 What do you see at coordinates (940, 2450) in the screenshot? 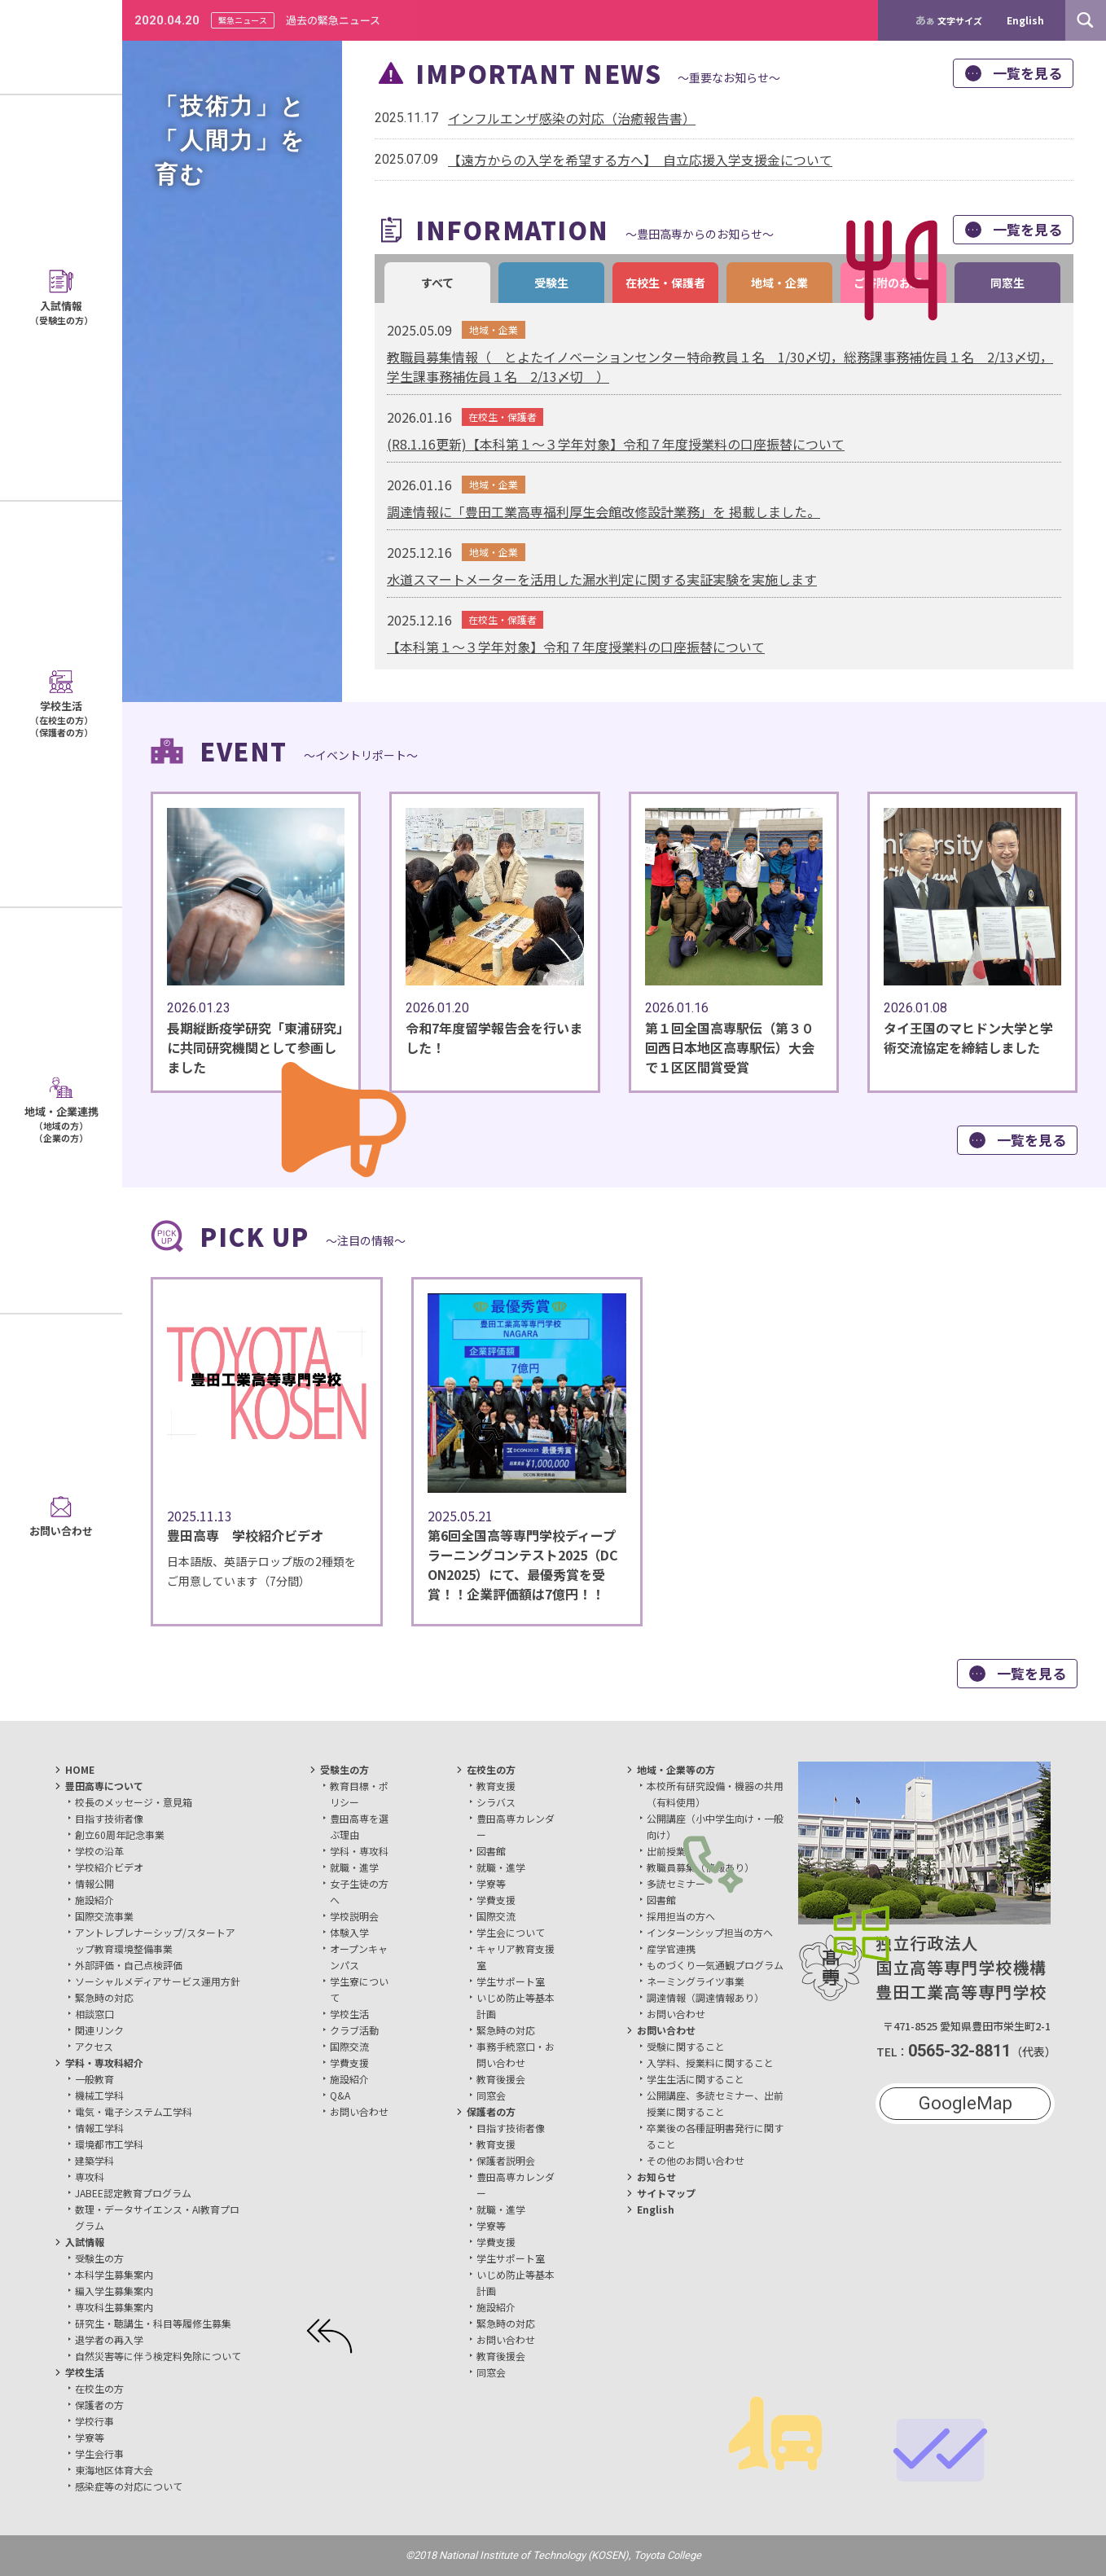
I see `indicates message has been read or delivered` at bounding box center [940, 2450].